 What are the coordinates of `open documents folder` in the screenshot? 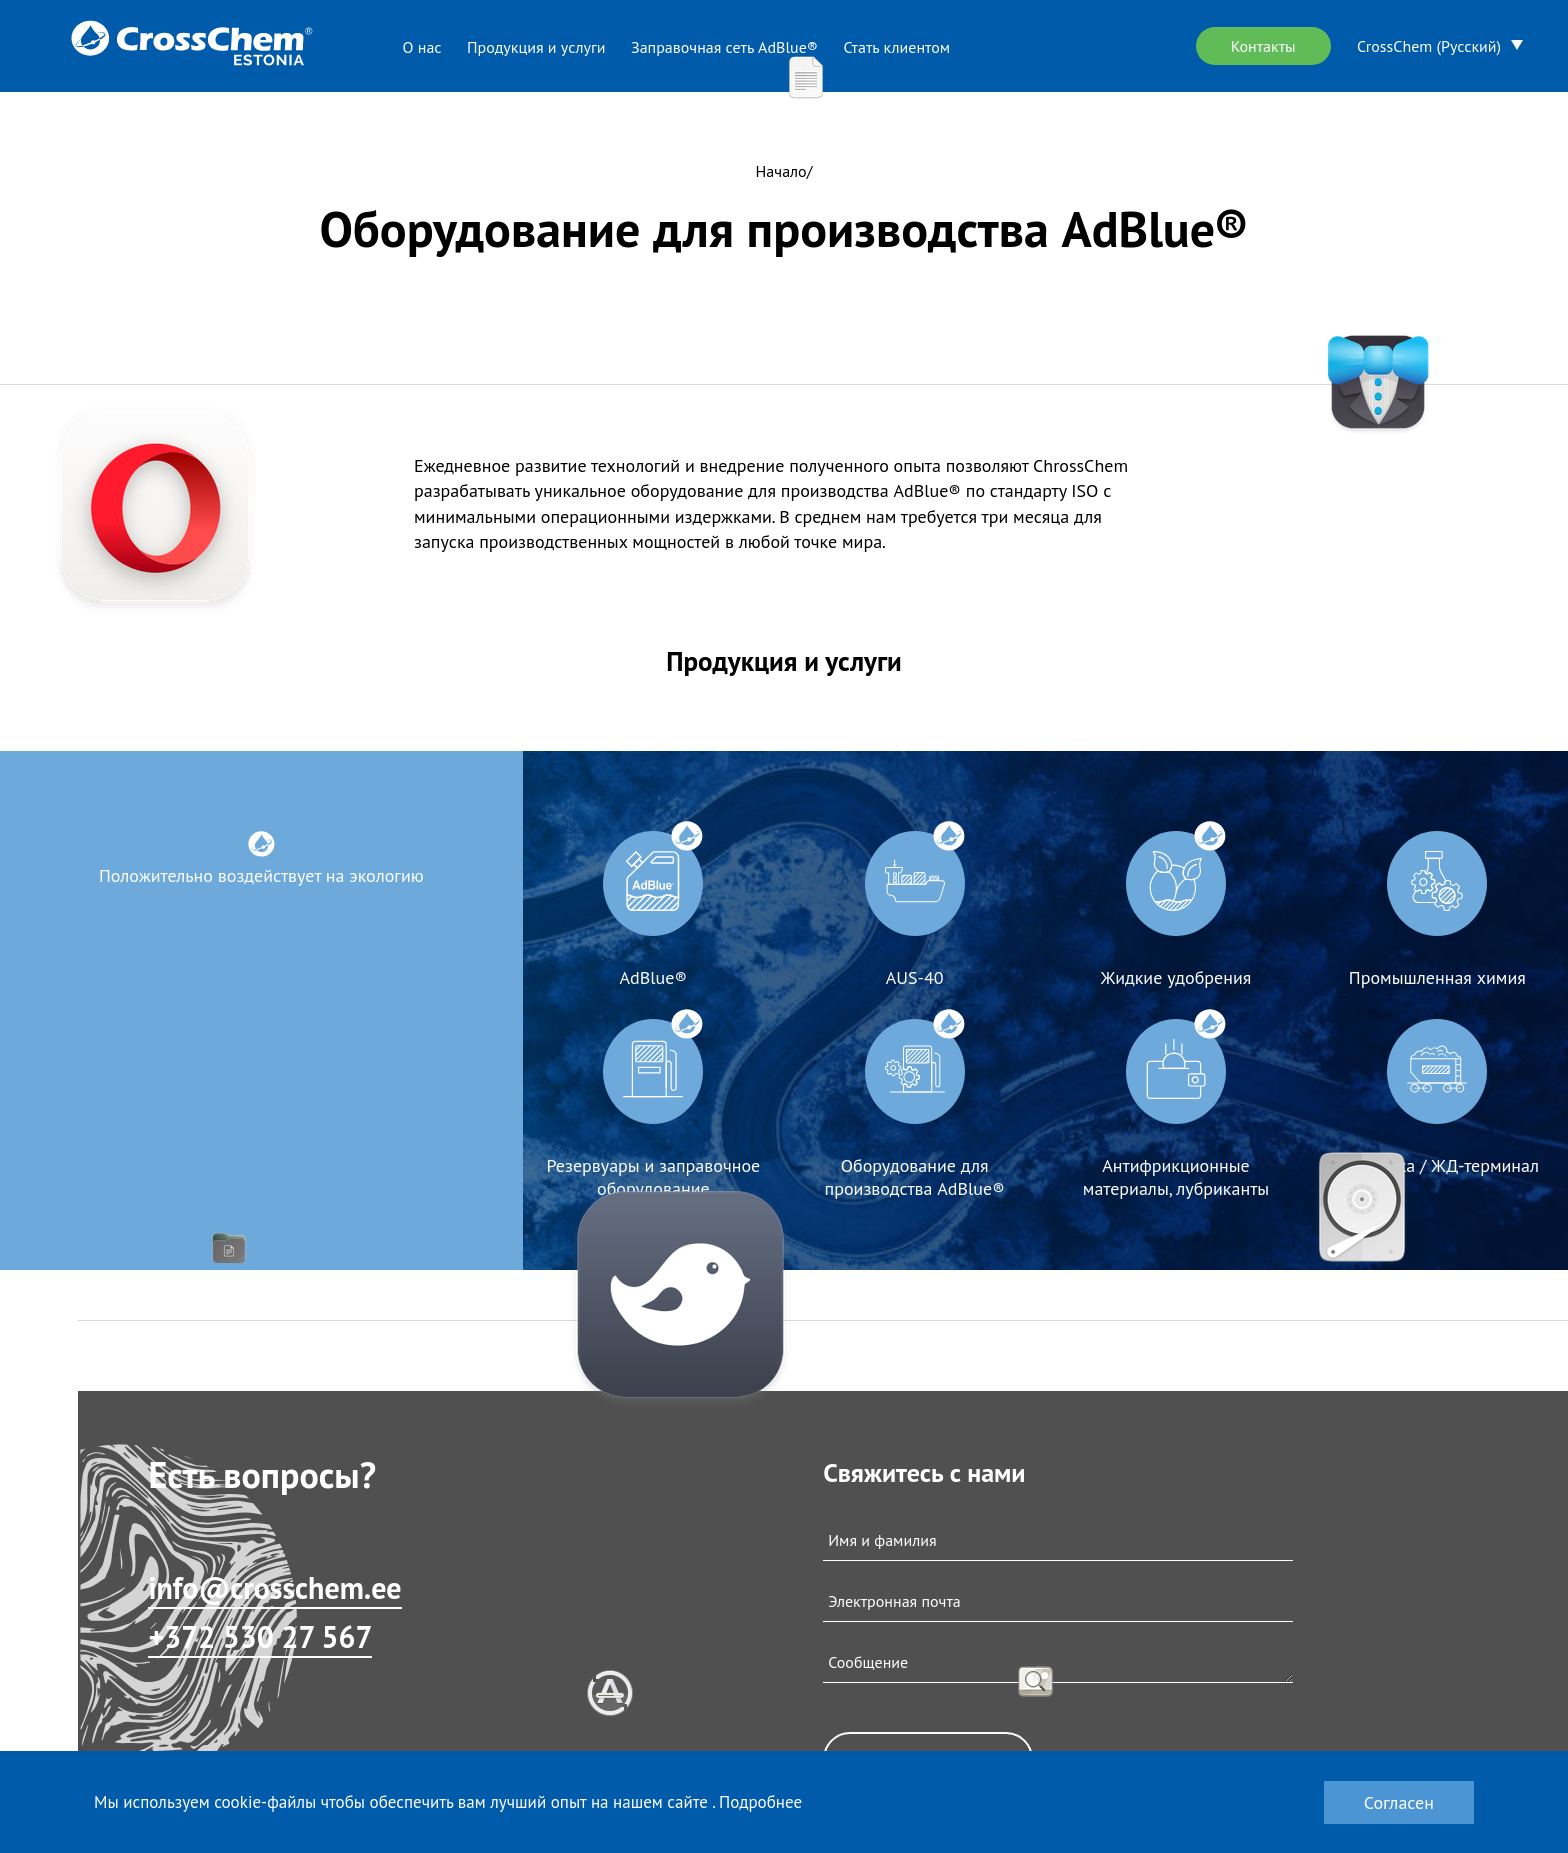 It's located at (229, 1248).